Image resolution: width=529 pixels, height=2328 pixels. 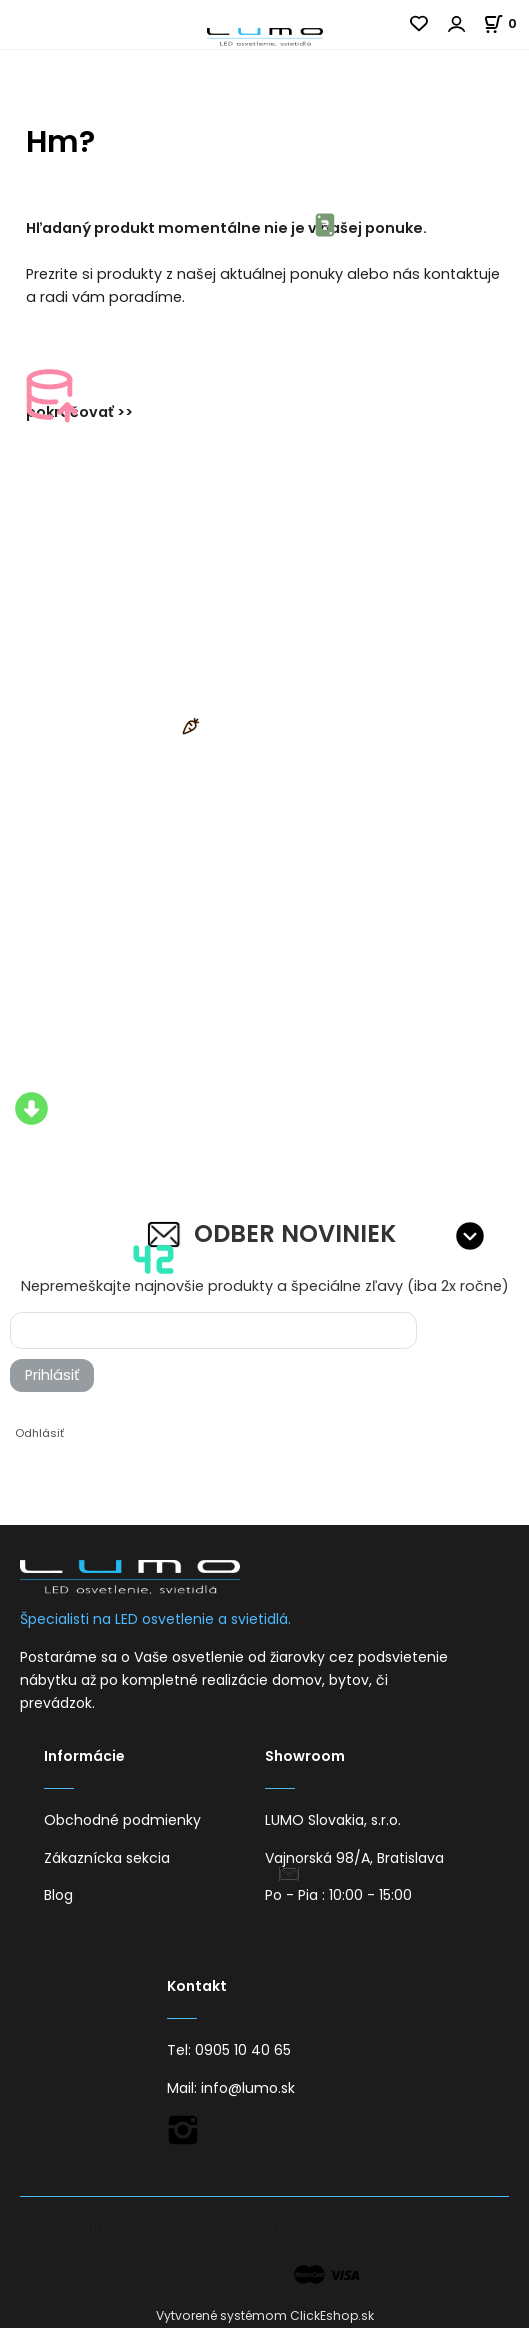 I want to click on import data into database, so click(x=49, y=394).